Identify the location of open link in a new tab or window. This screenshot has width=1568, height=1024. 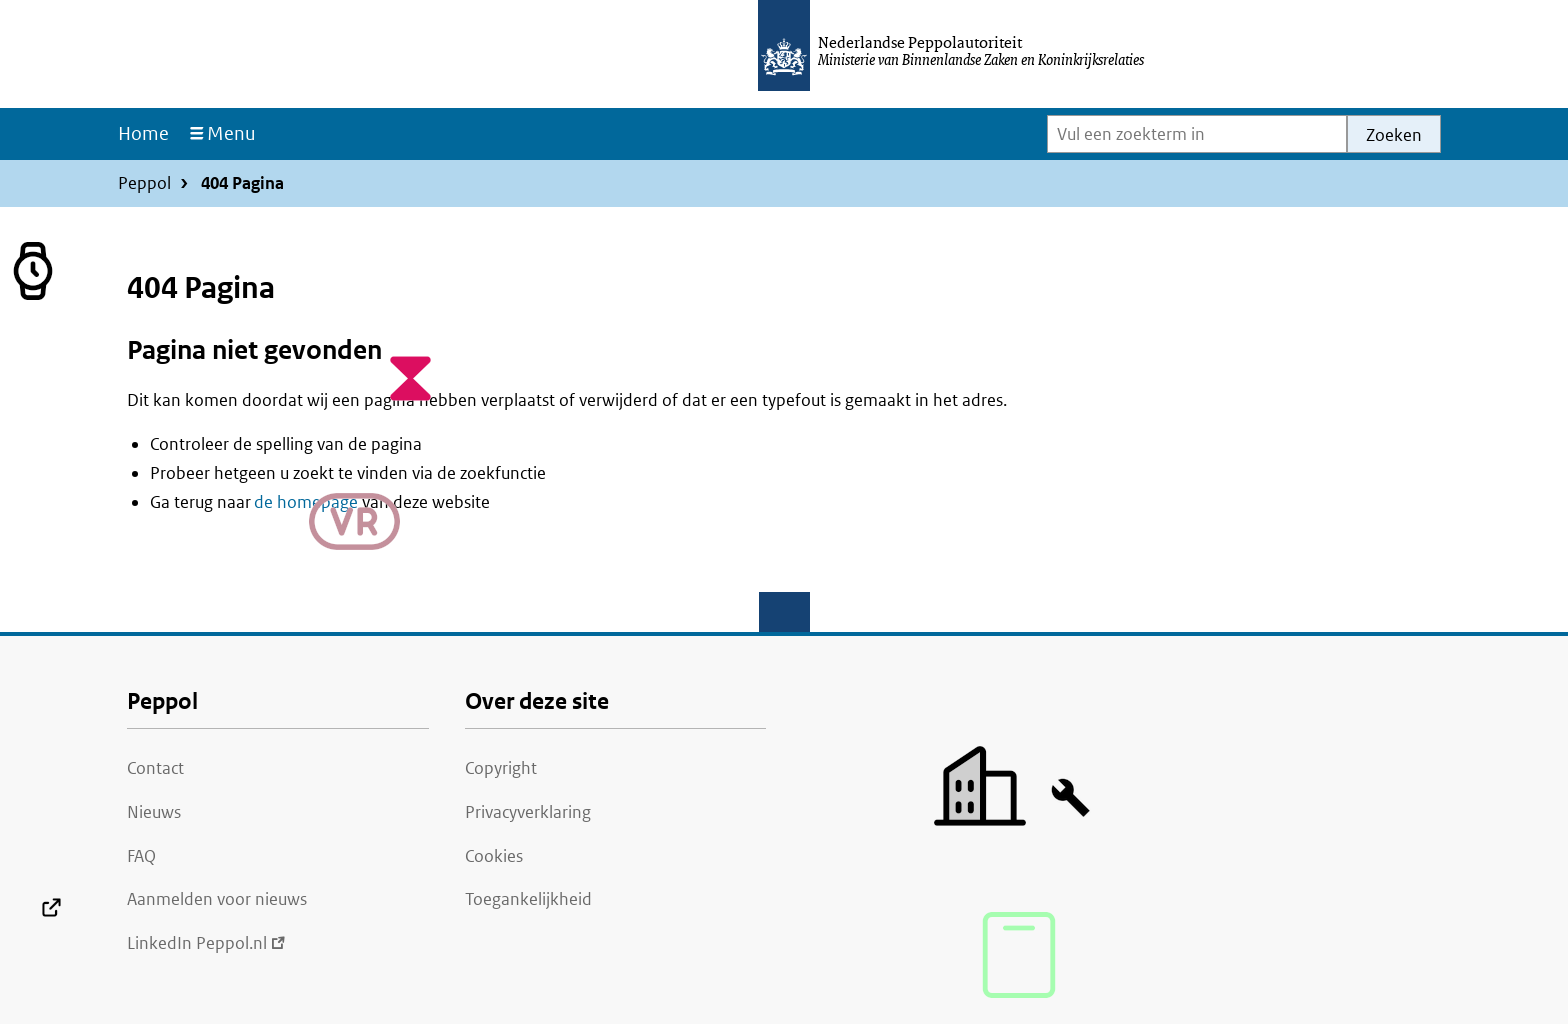
(51, 907).